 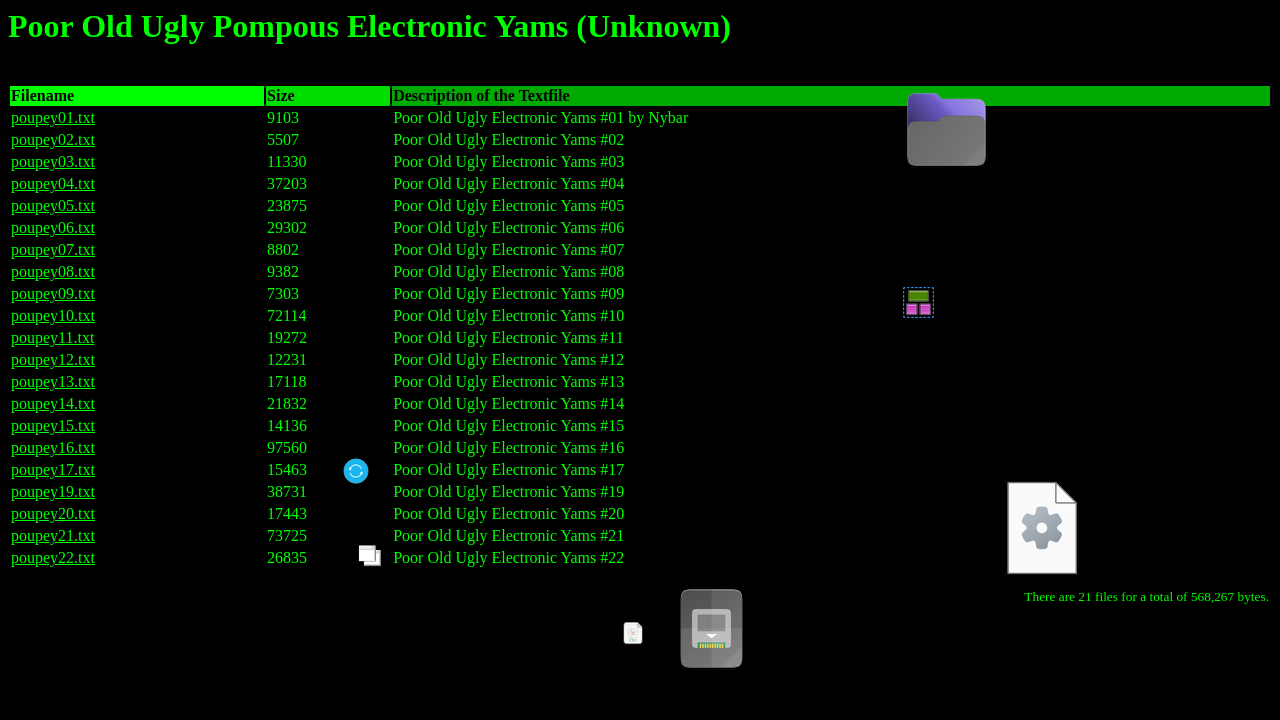 I want to click on a sega genesis 32x rom file, so click(x=711, y=628).